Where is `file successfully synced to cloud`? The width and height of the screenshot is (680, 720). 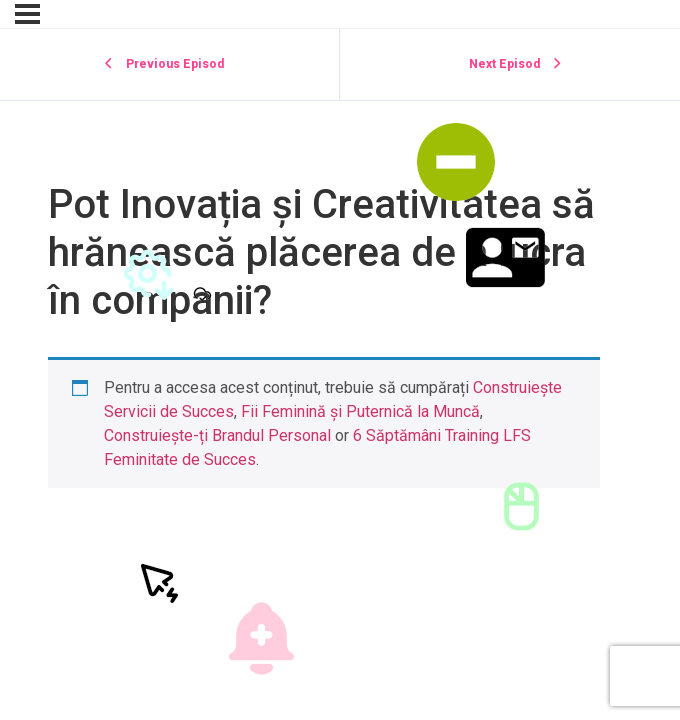
file successfully synced to cloud is located at coordinates (202, 293).